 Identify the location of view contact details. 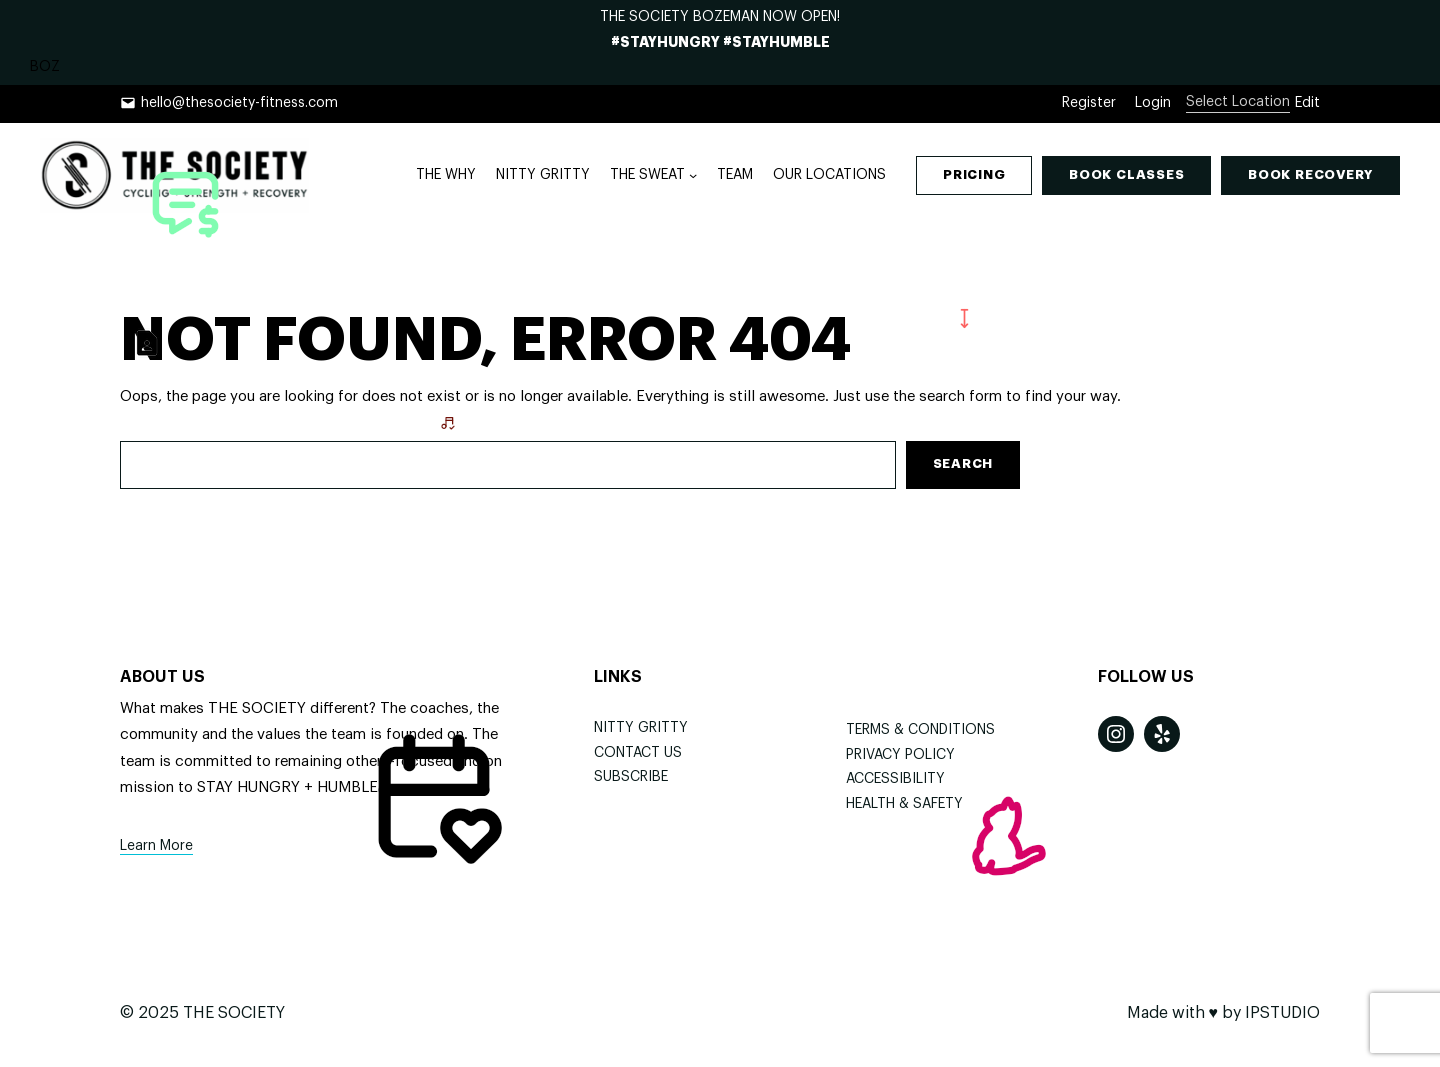
(147, 343).